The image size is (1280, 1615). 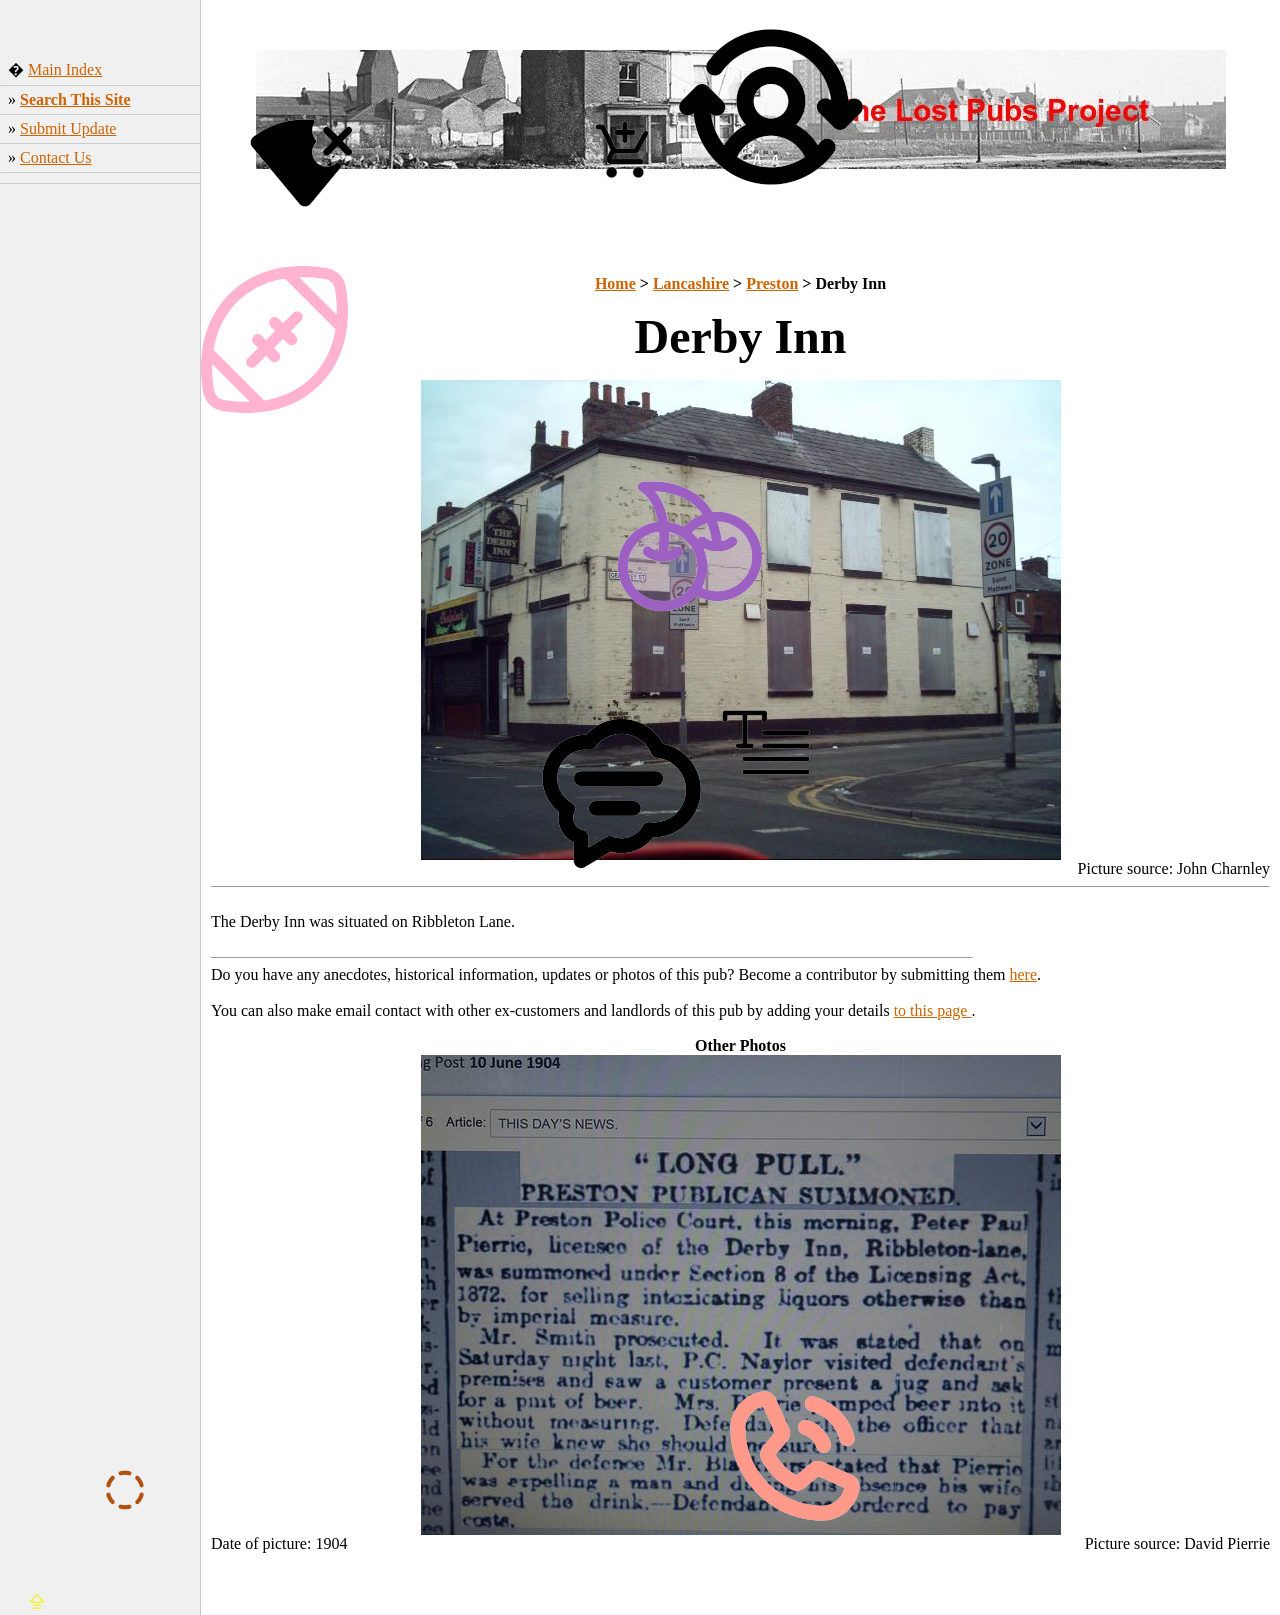 I want to click on access sports scores and updates, so click(x=274, y=339).